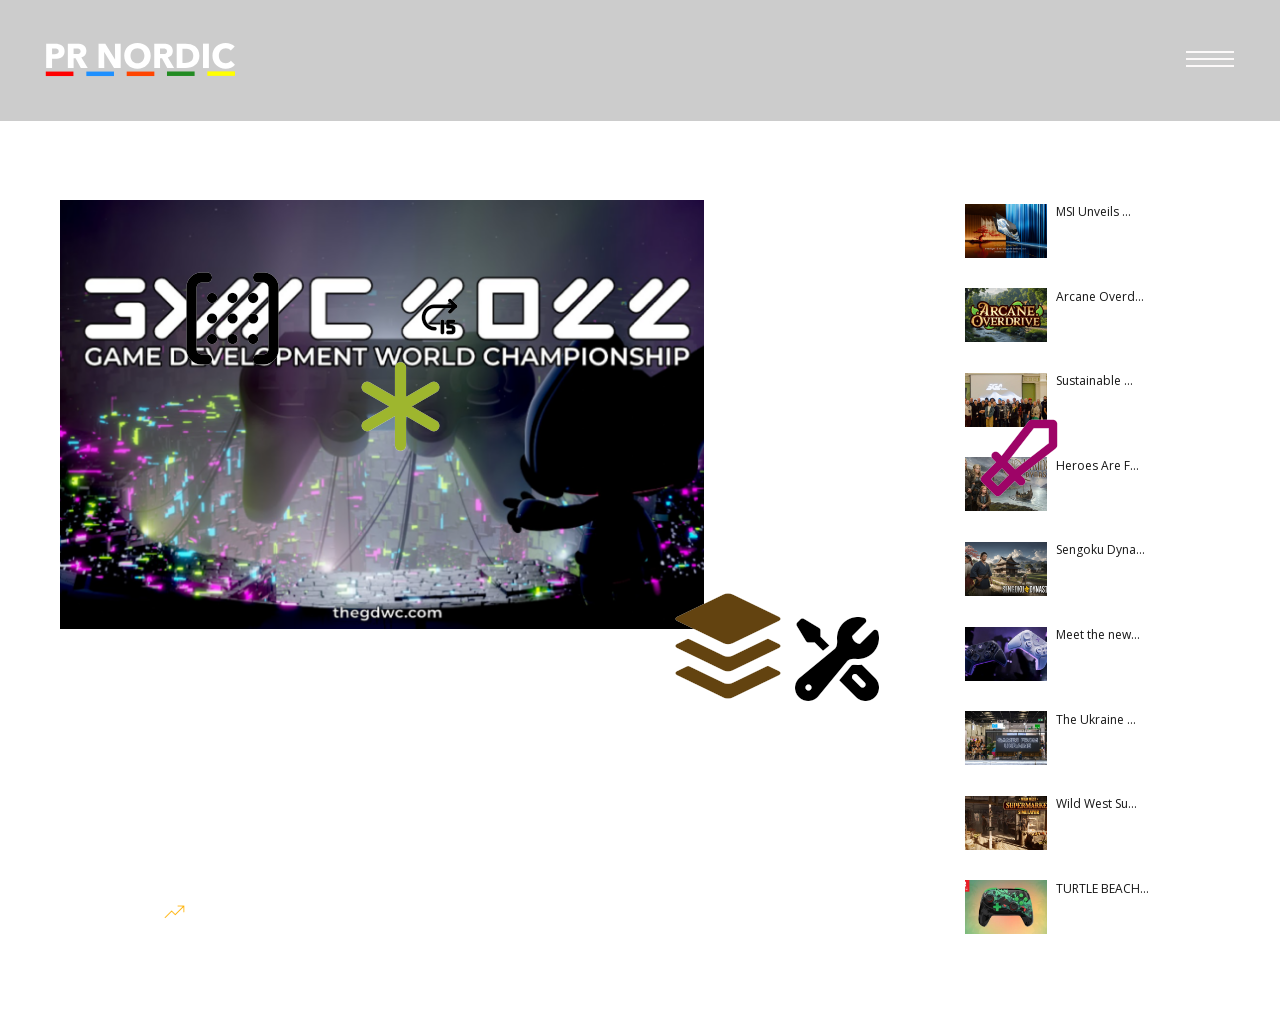 The width and height of the screenshot is (1280, 1023). I want to click on access combat or battle features, so click(1019, 458).